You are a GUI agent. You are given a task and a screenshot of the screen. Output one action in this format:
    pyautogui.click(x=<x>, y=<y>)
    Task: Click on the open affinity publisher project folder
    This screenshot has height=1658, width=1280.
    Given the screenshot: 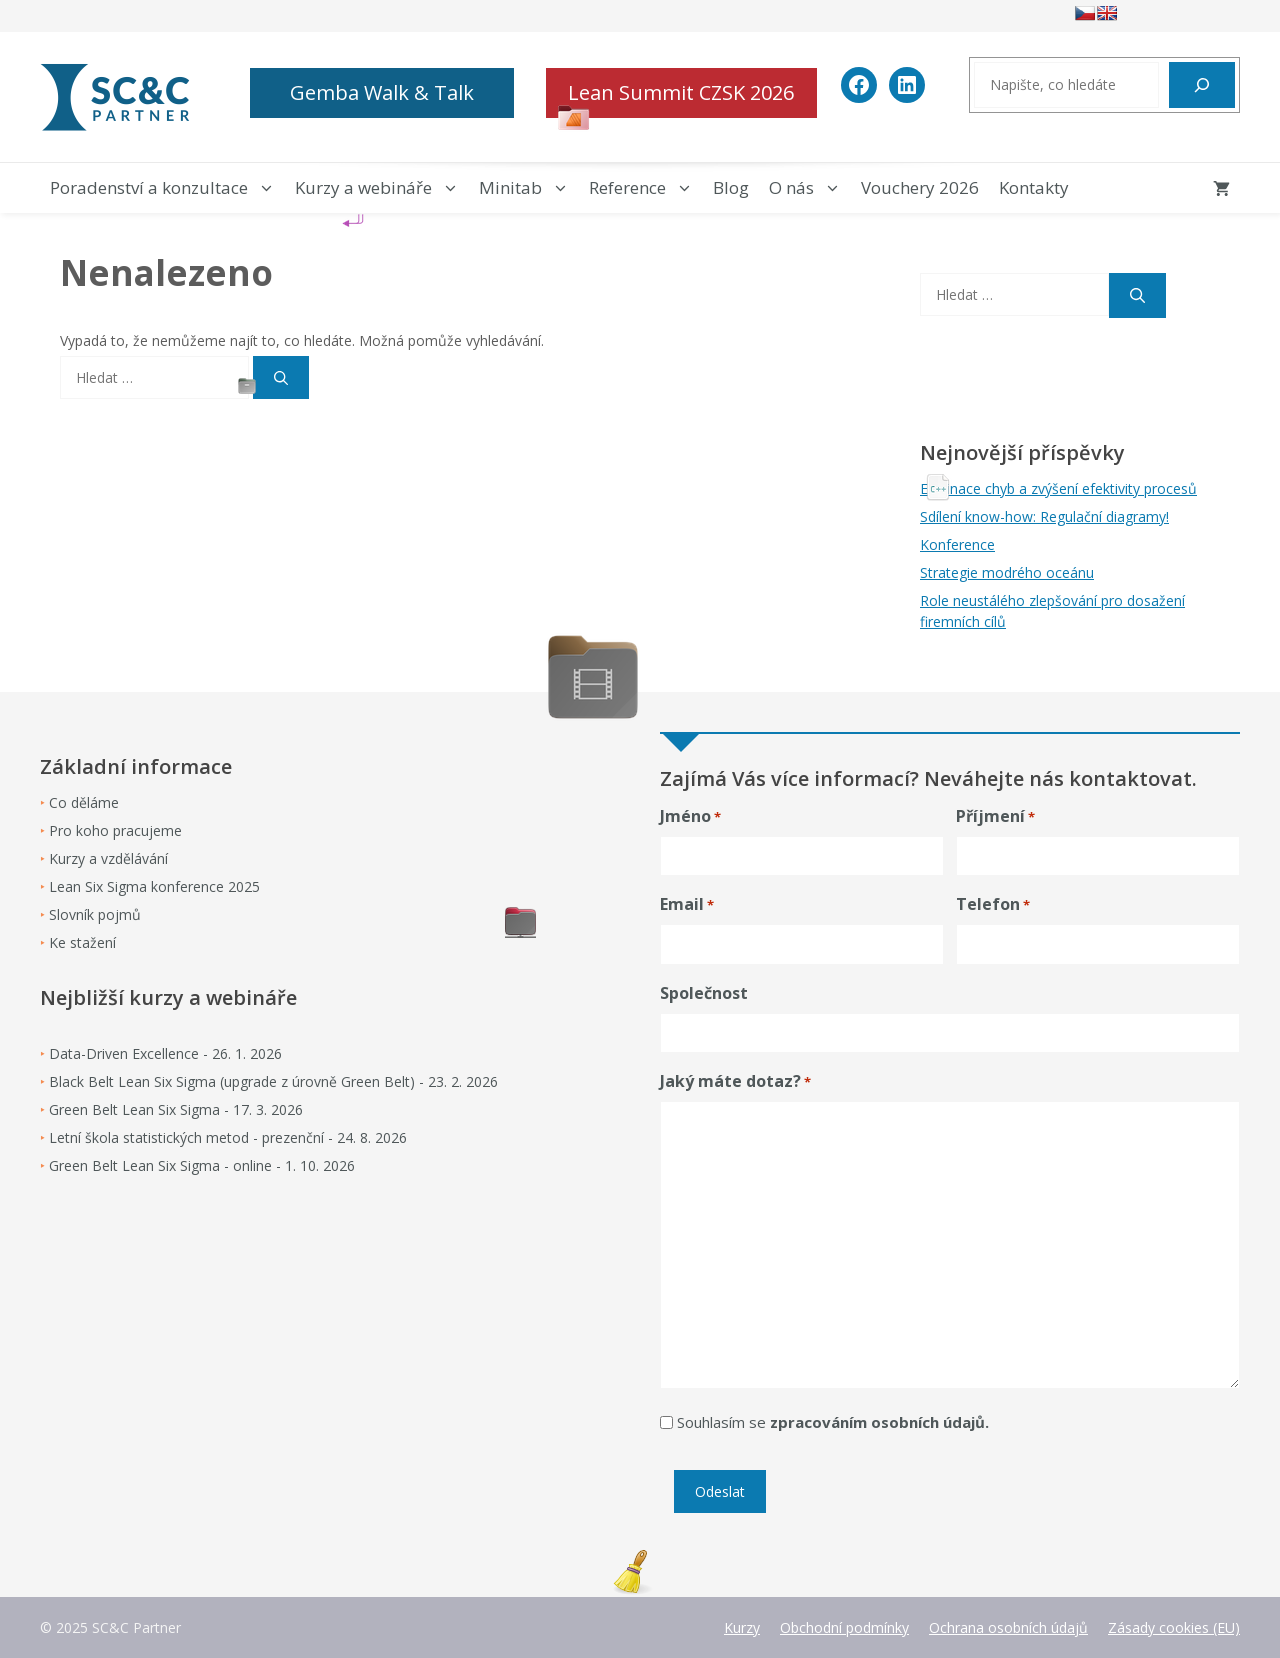 What is the action you would take?
    pyautogui.click(x=573, y=118)
    